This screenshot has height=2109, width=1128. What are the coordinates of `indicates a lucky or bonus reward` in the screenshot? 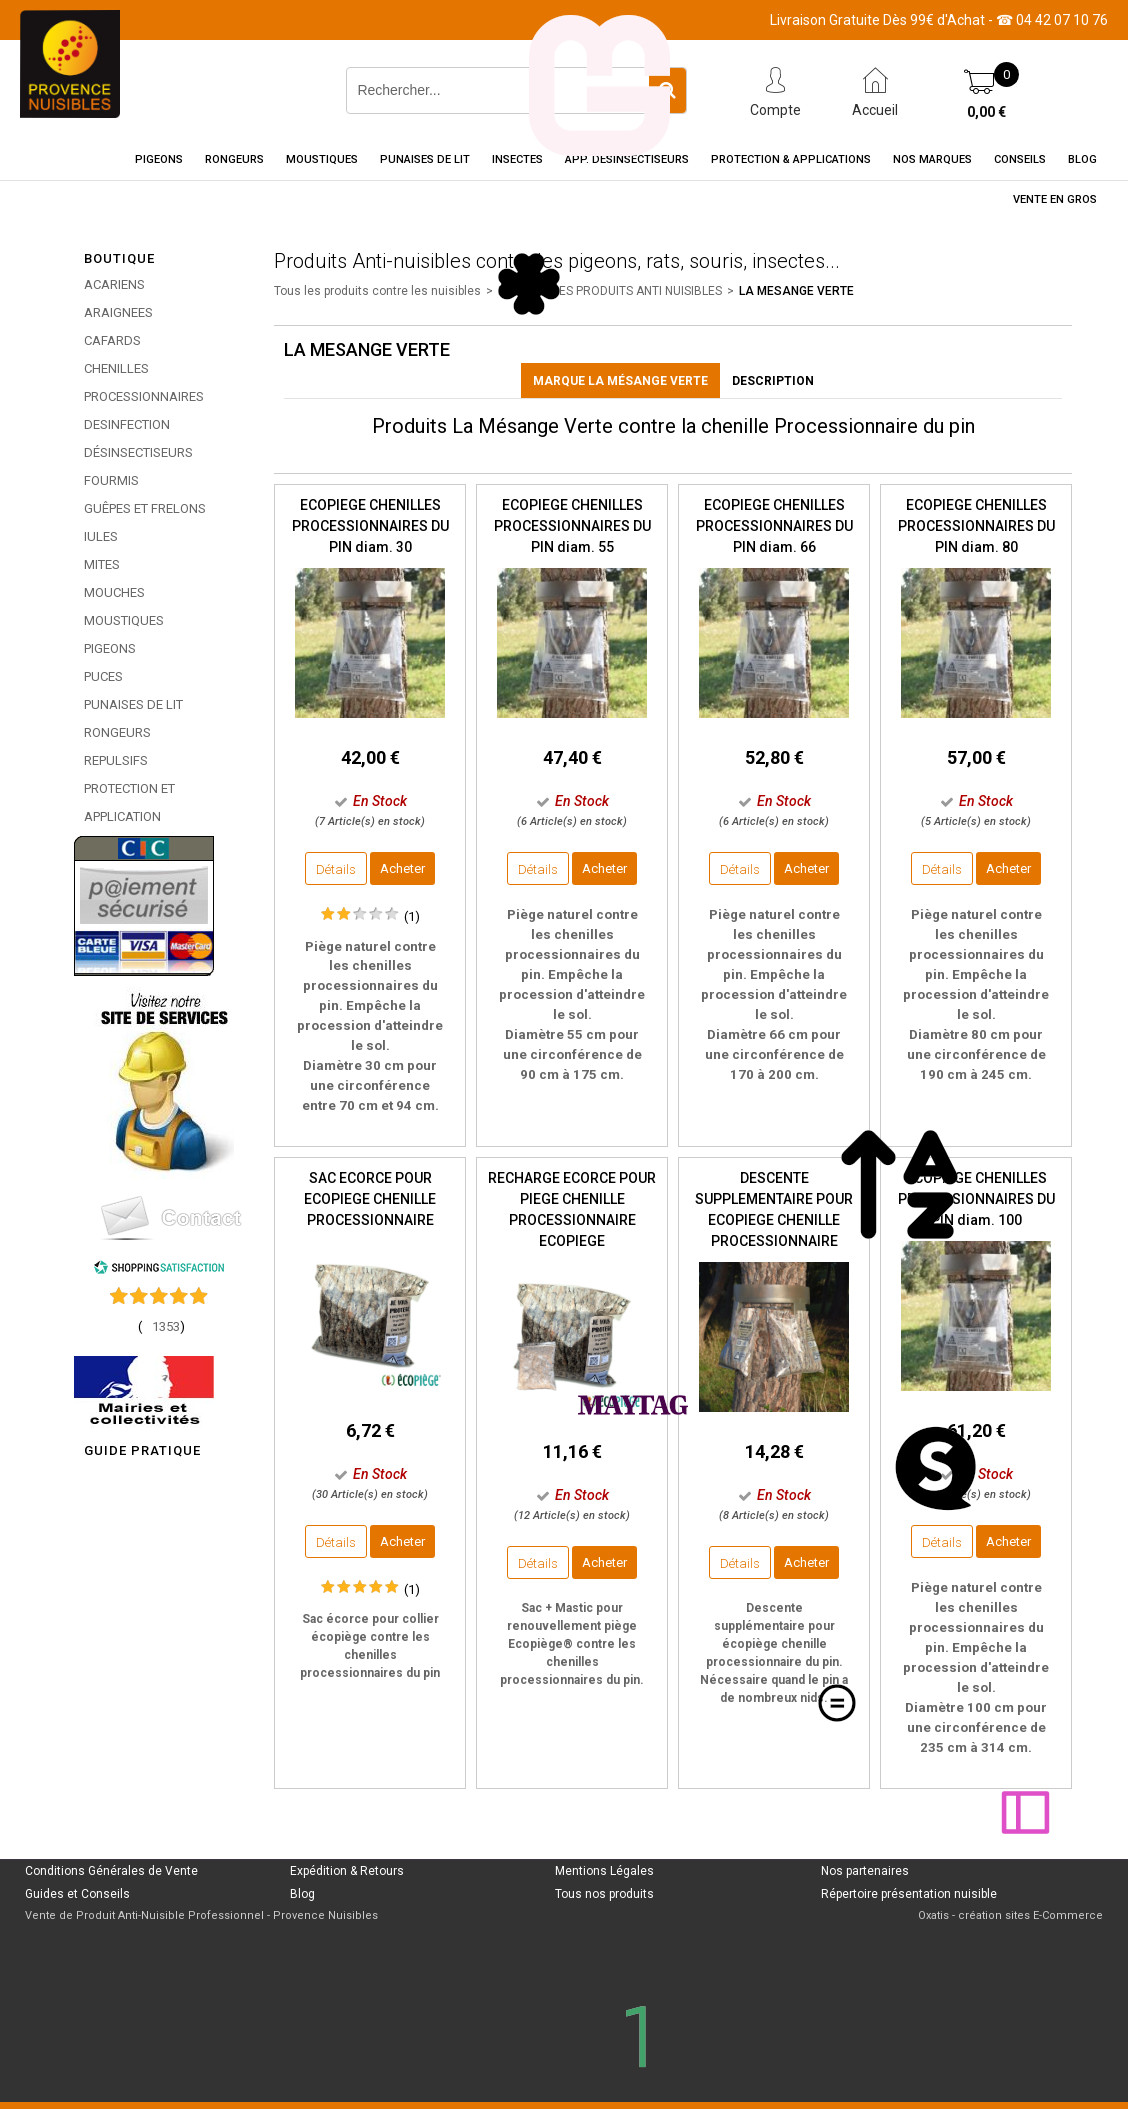 It's located at (529, 284).